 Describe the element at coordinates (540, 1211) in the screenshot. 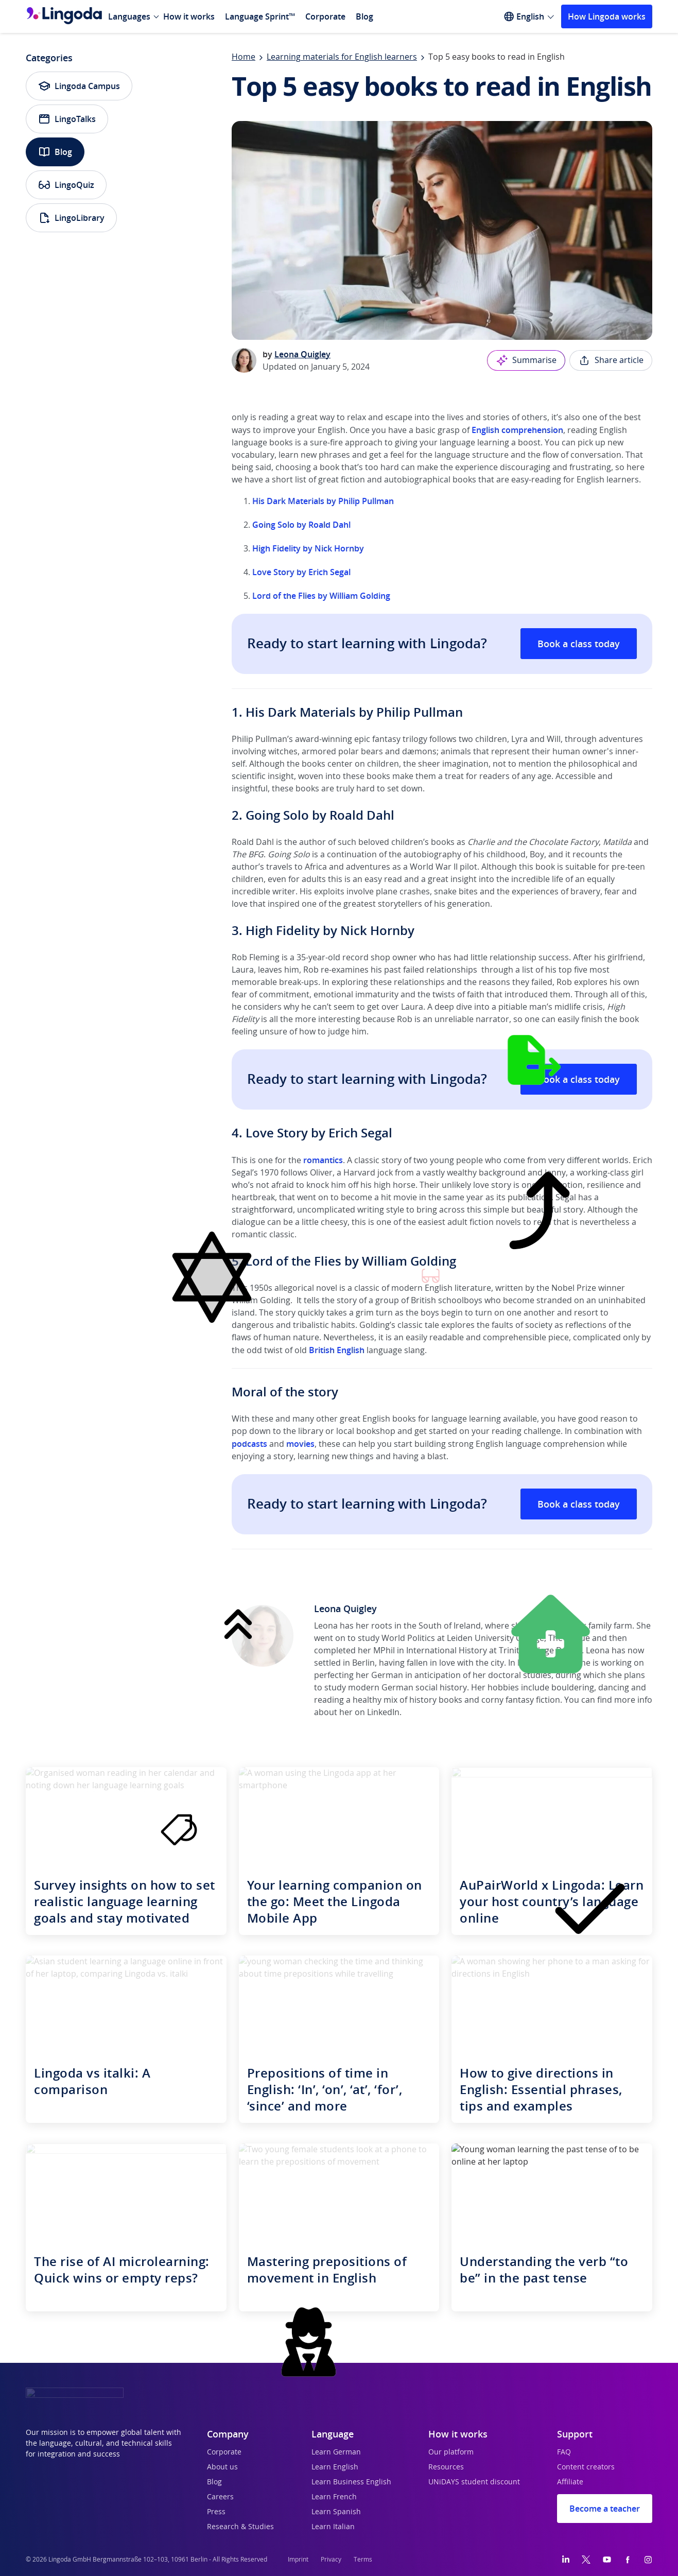

I see `redirect or reroute upward` at that location.